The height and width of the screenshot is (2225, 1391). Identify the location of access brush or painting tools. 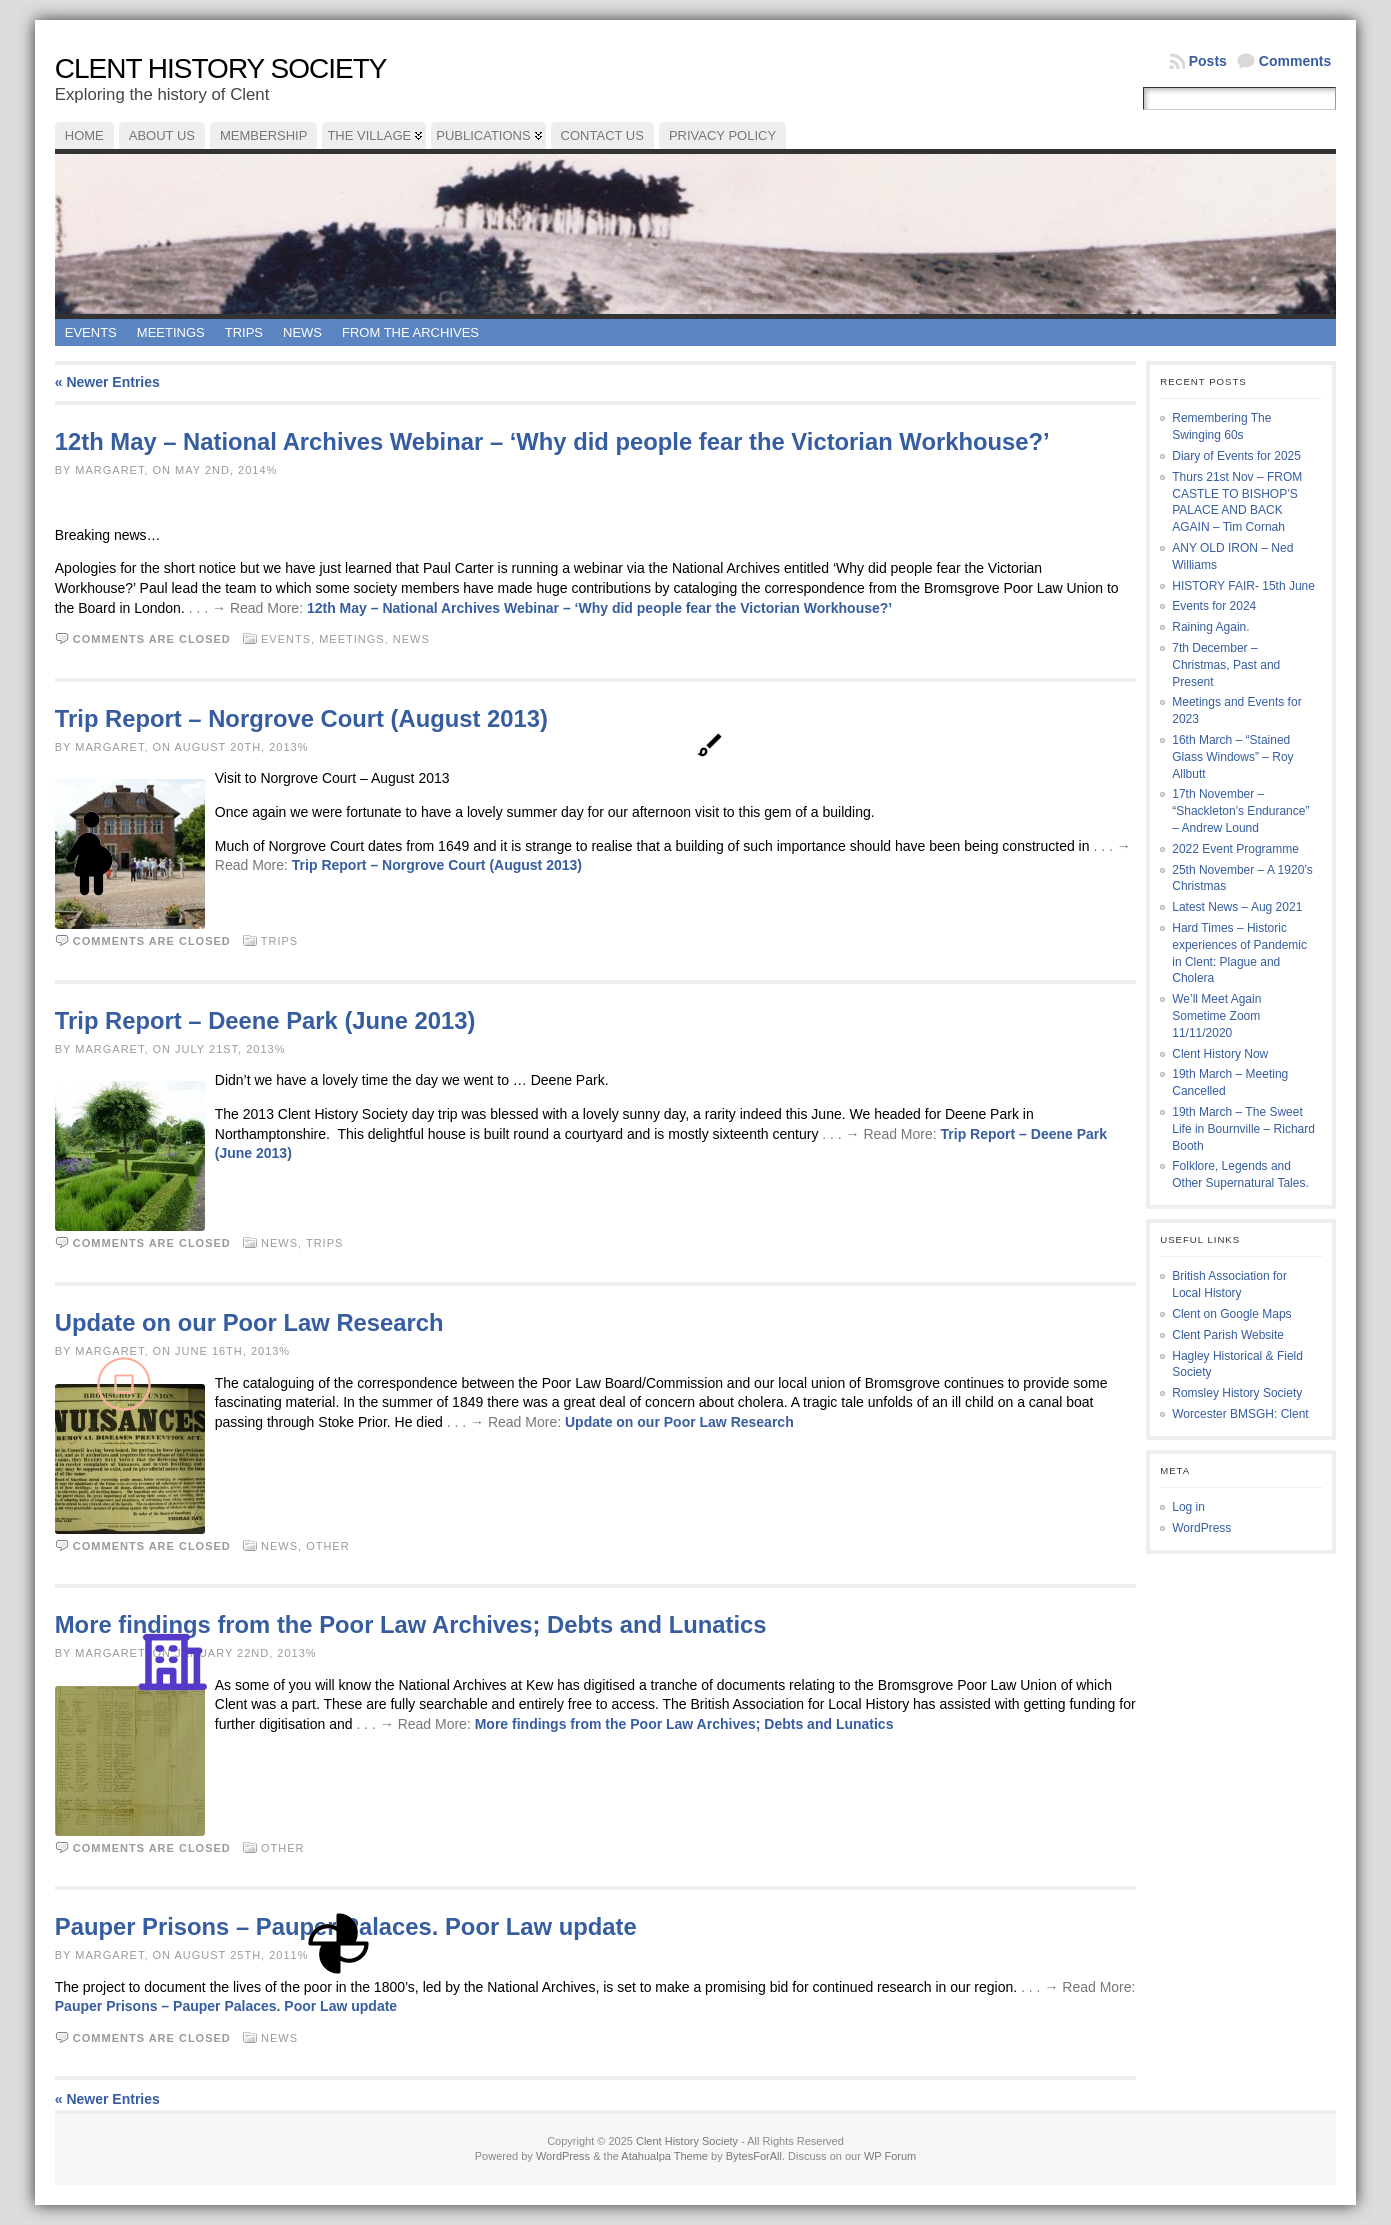
(710, 745).